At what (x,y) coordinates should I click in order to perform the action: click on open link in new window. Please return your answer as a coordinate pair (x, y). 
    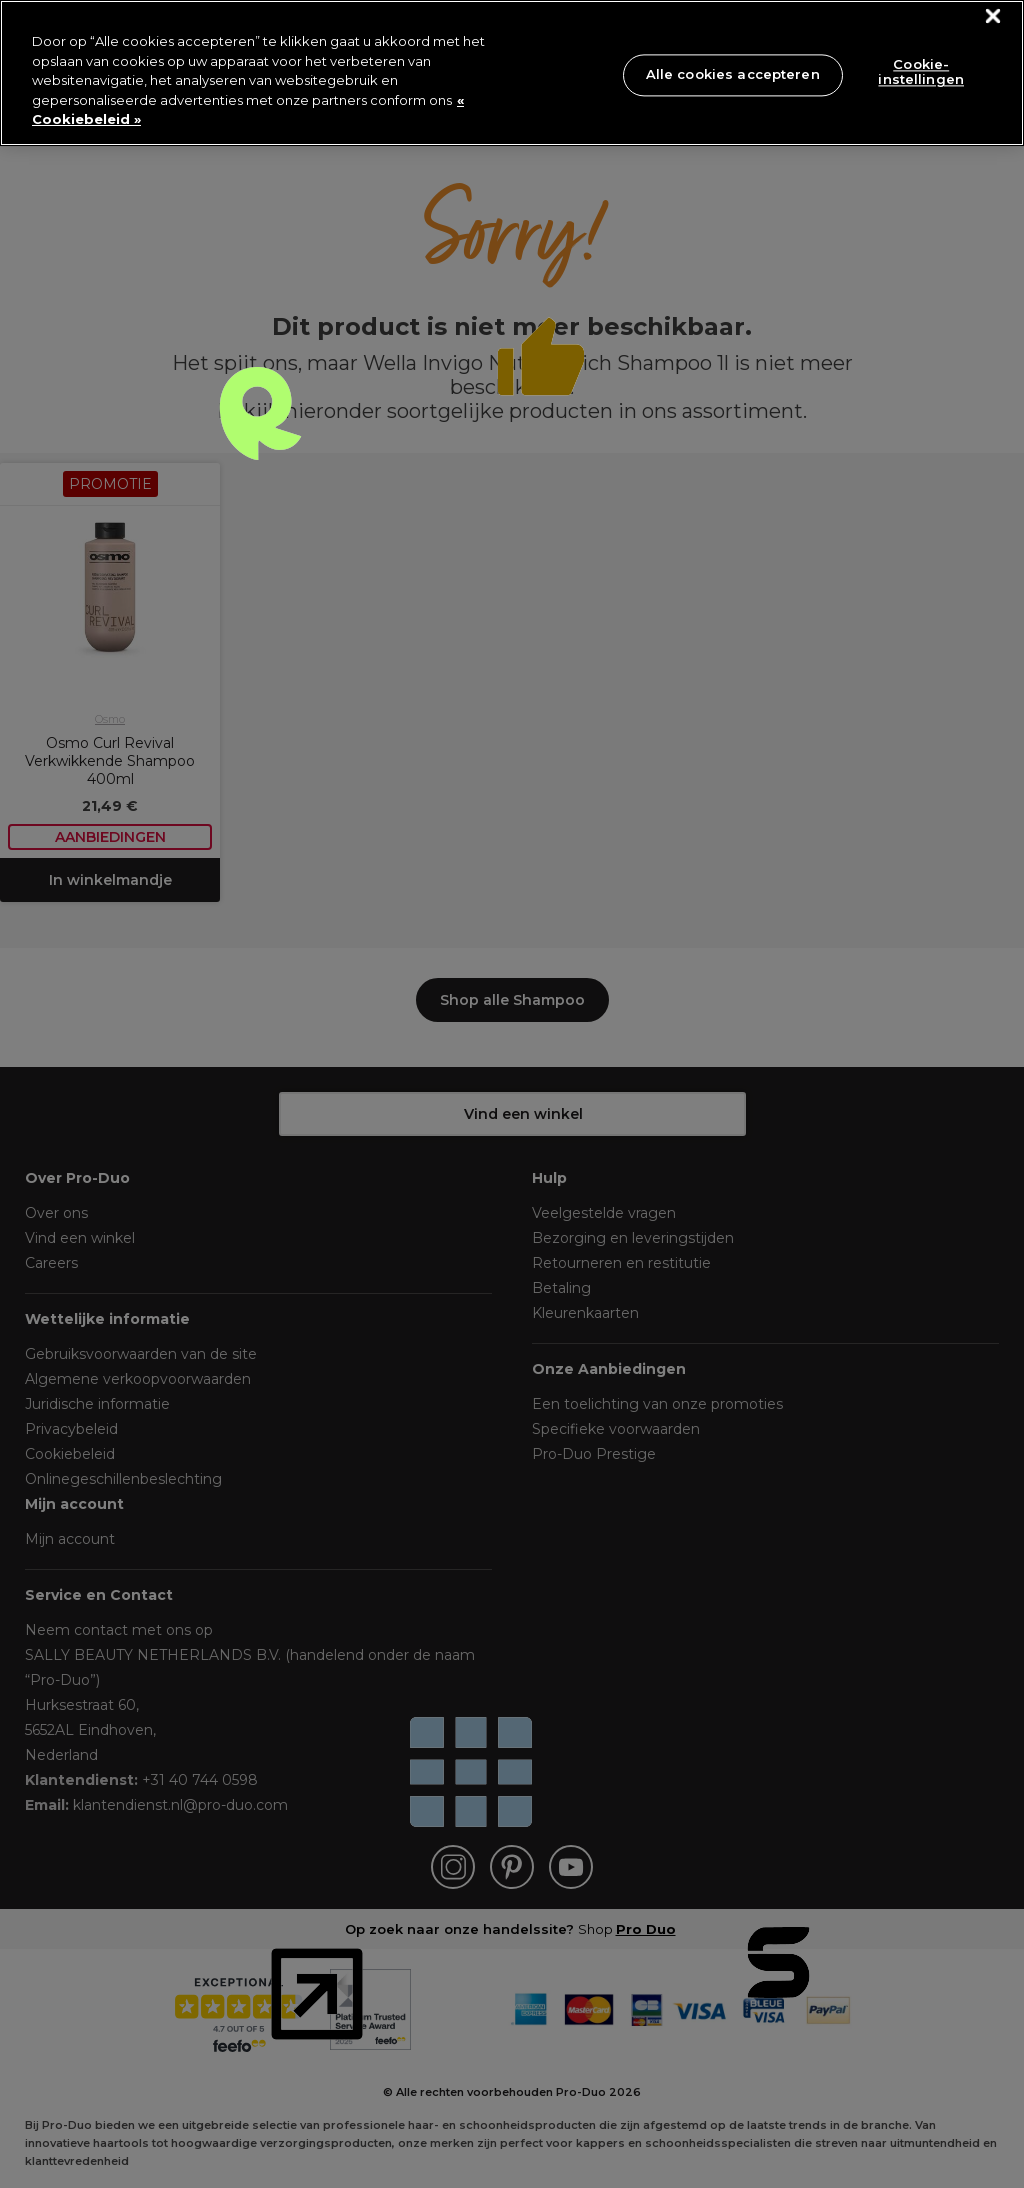
    Looking at the image, I should click on (317, 1994).